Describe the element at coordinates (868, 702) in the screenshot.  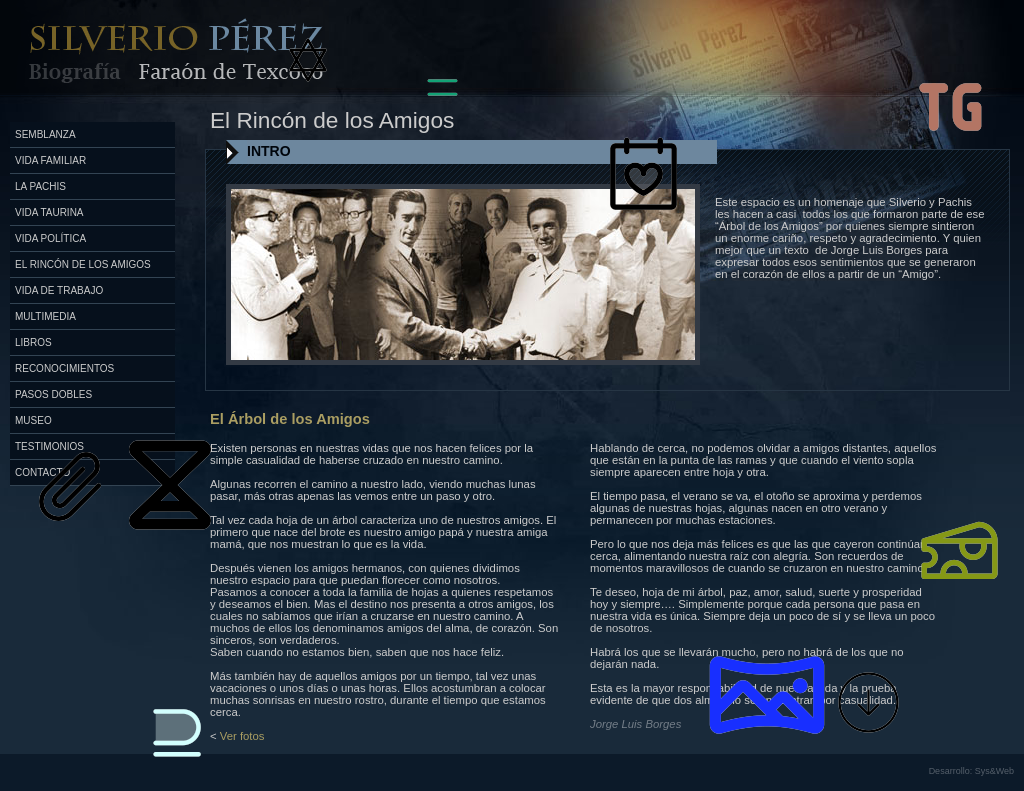
I see `download file or content` at that location.